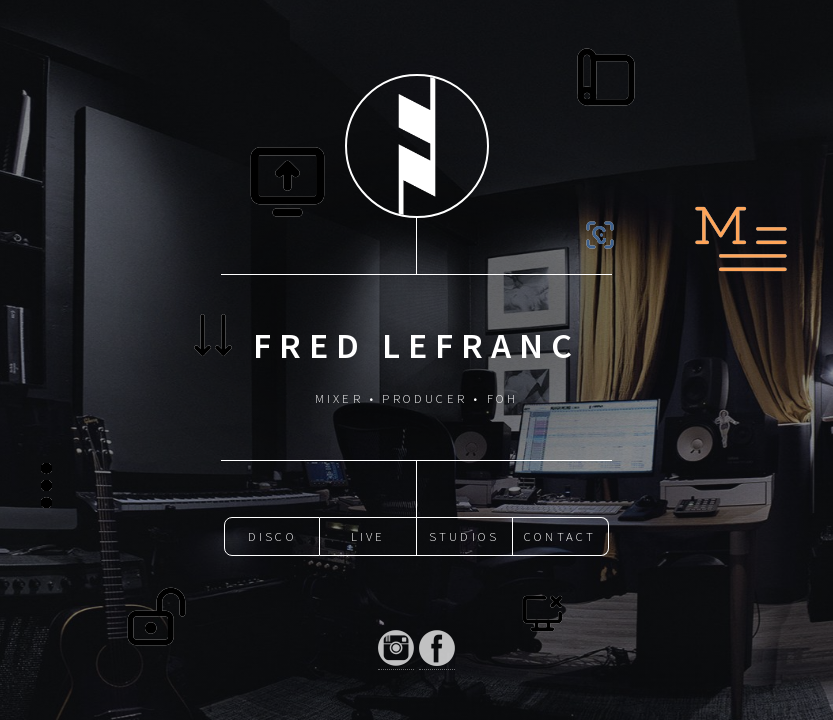 The width and height of the screenshot is (833, 720). Describe the element at coordinates (156, 616) in the screenshot. I see `unlocked or unsecured state` at that location.